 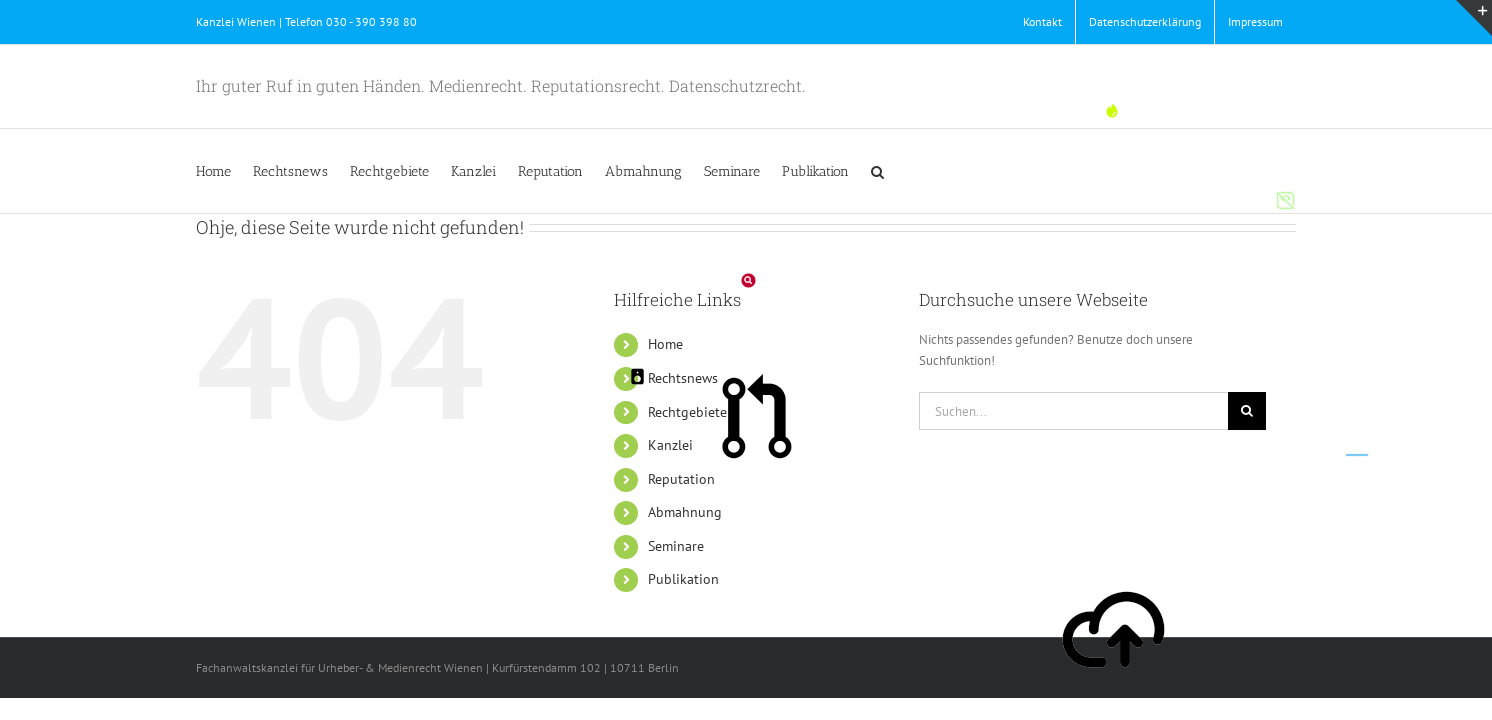 I want to click on indicates scaling or resizing is disabled, so click(x=1285, y=200).